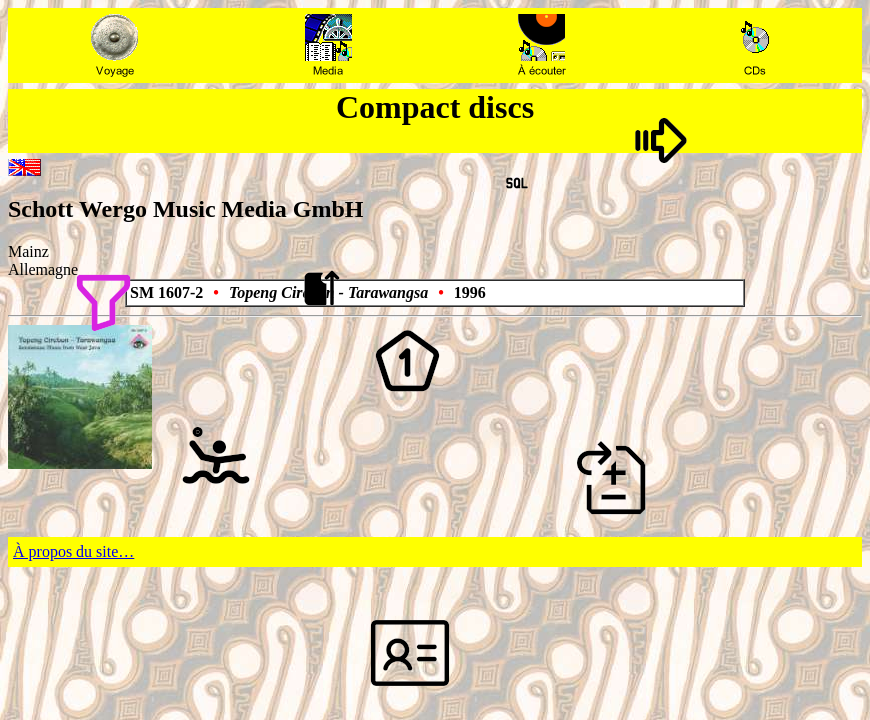 This screenshot has width=870, height=720. Describe the element at coordinates (216, 457) in the screenshot. I see `water polo sport activity` at that location.